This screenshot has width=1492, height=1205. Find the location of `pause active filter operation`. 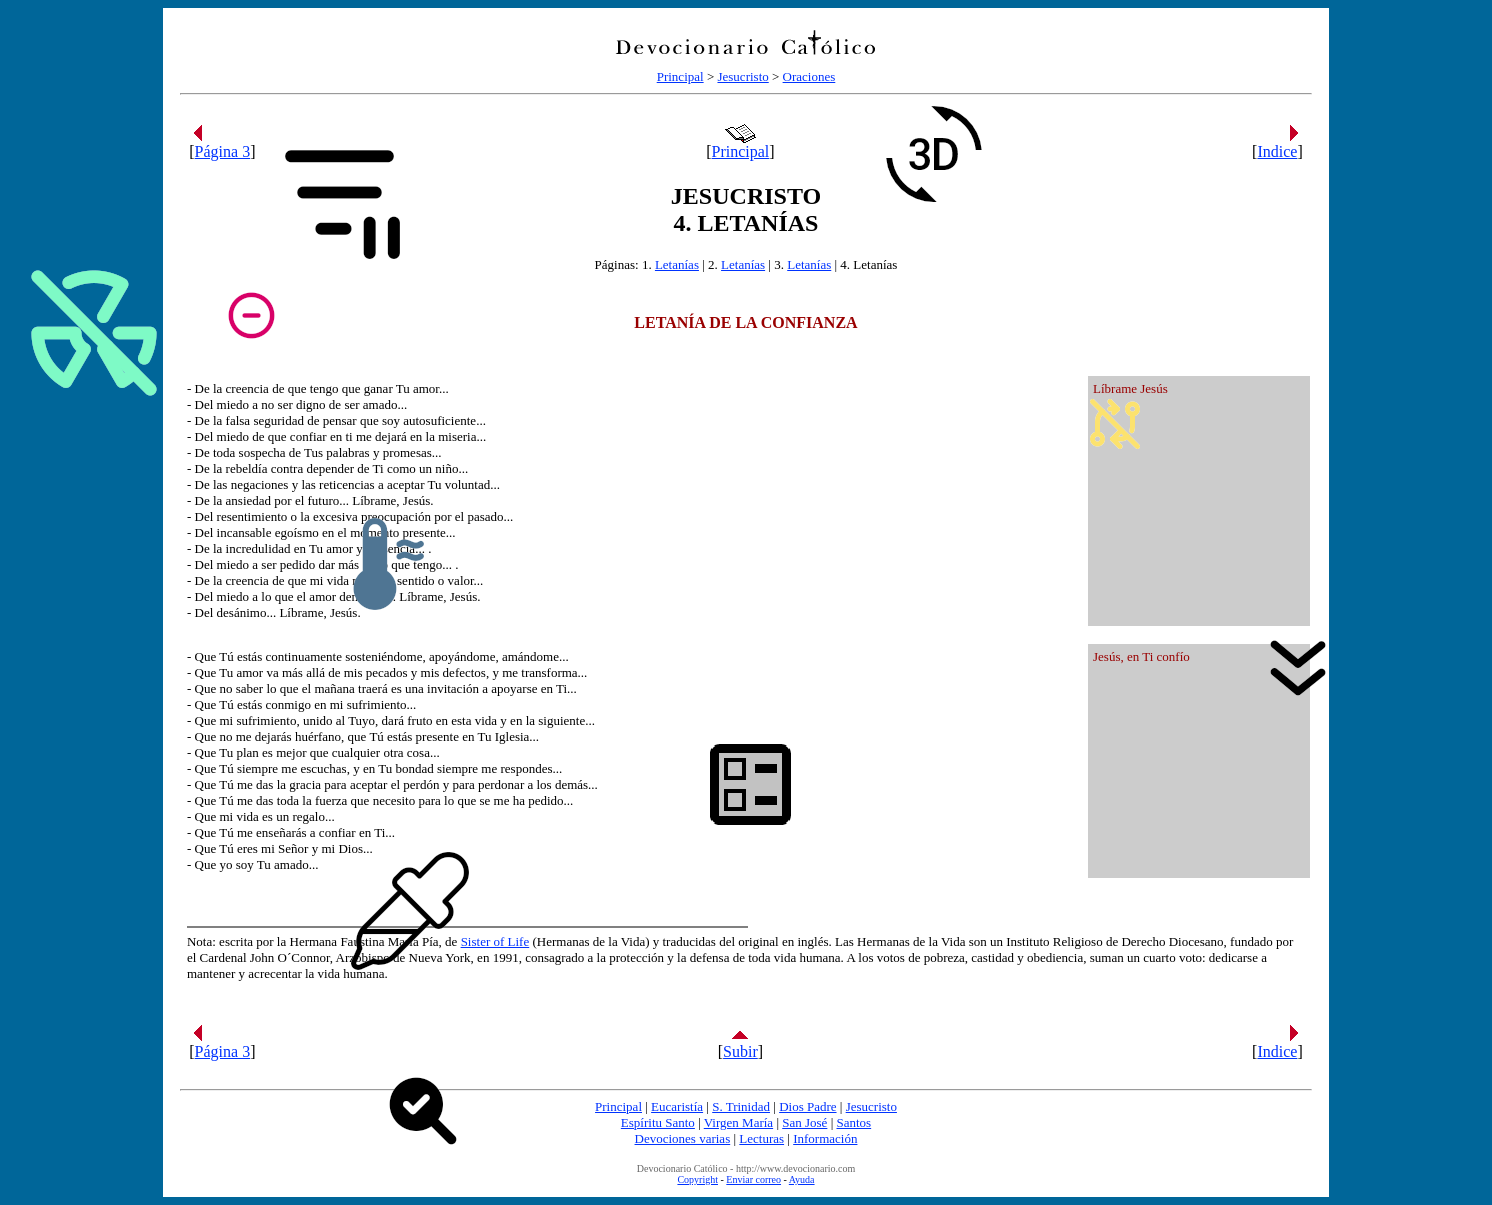

pause active filter operation is located at coordinates (339, 192).